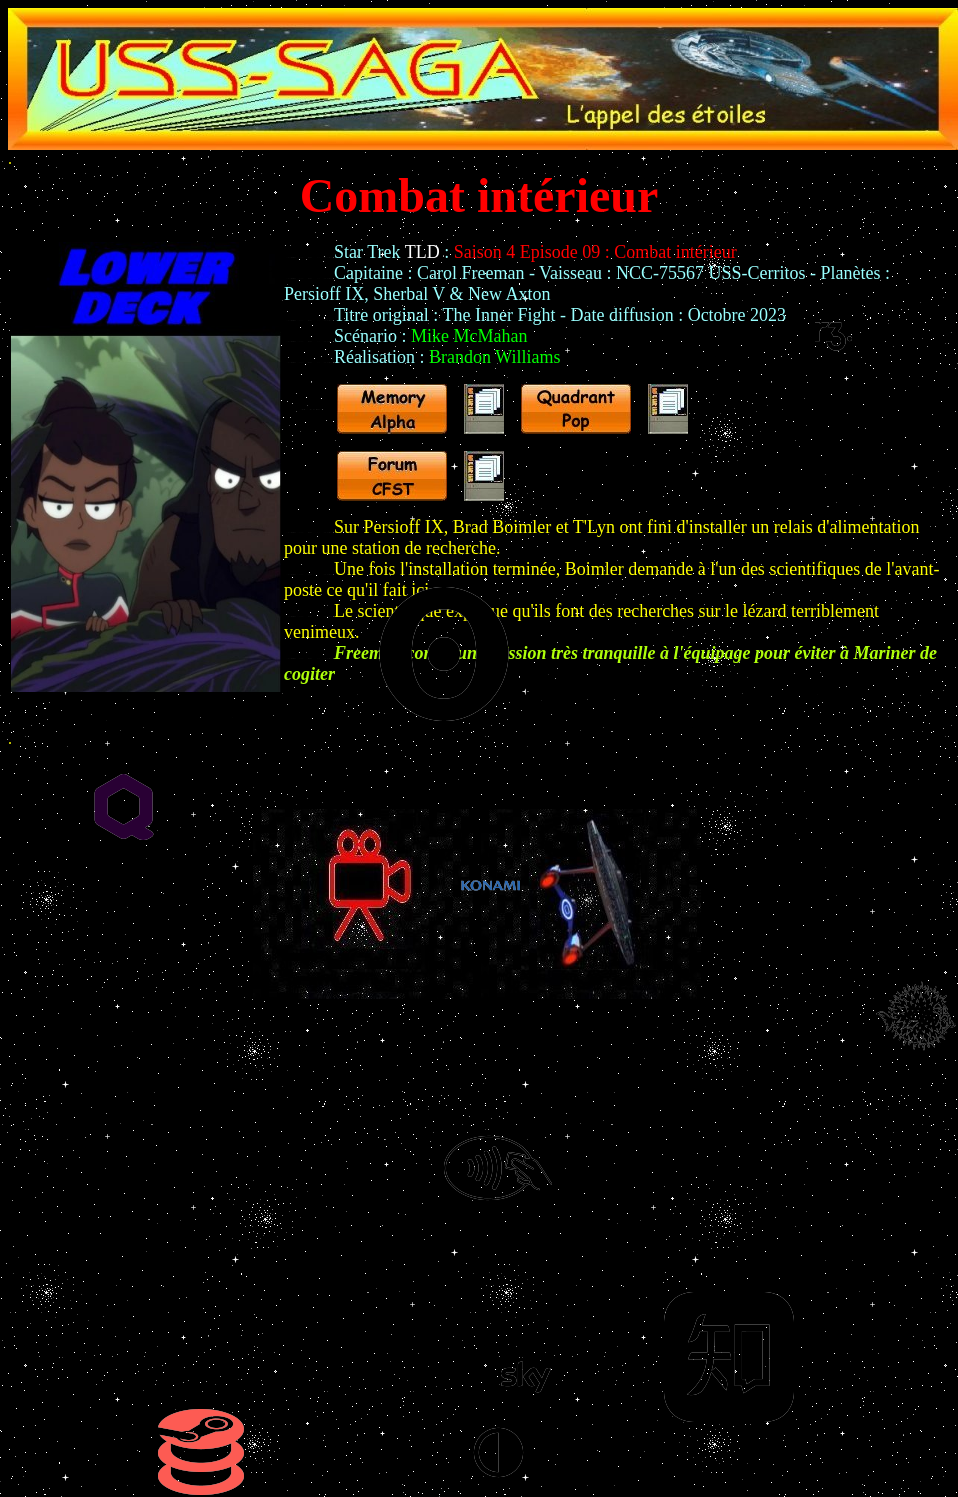  What do you see at coordinates (526, 1377) in the screenshot?
I see `sky brand logo` at bounding box center [526, 1377].